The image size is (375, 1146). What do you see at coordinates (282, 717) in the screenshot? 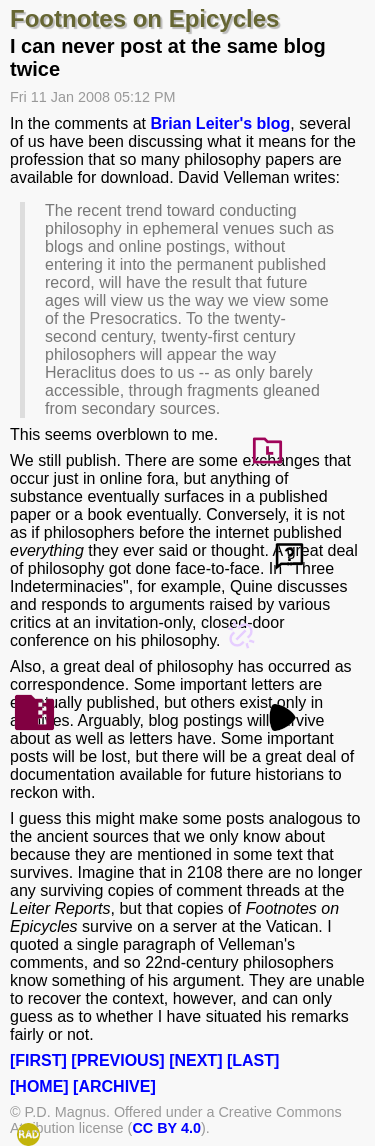
I see `open the Zalando shopping app` at bounding box center [282, 717].